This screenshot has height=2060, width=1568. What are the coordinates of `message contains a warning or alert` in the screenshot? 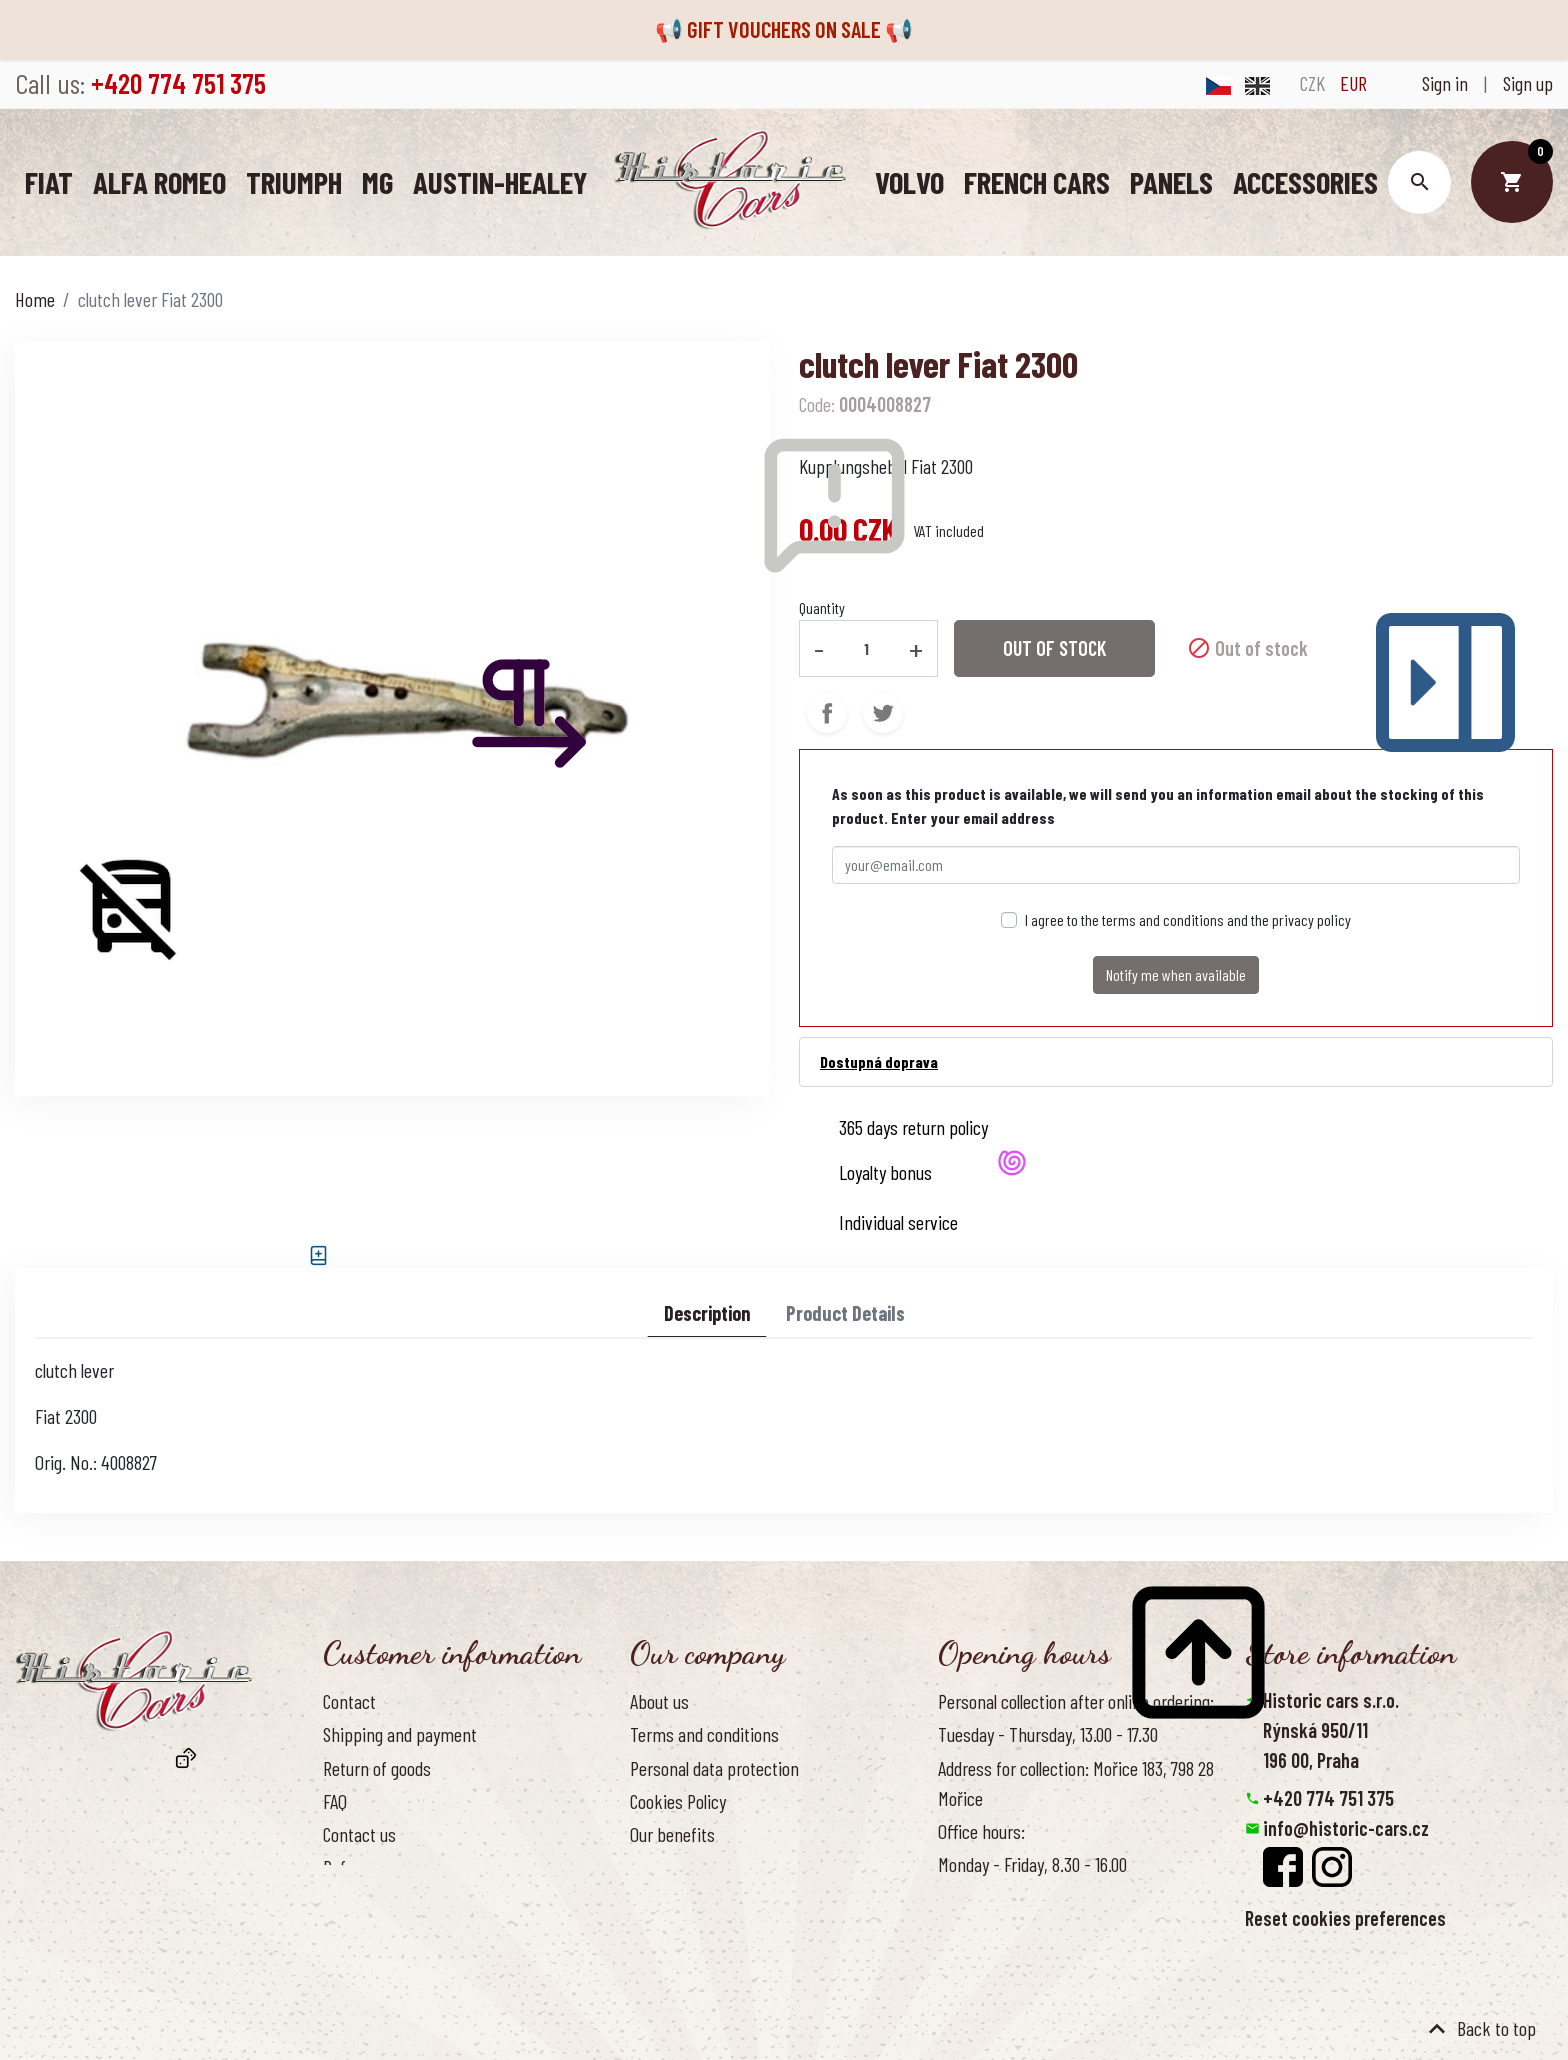 It's located at (834, 502).